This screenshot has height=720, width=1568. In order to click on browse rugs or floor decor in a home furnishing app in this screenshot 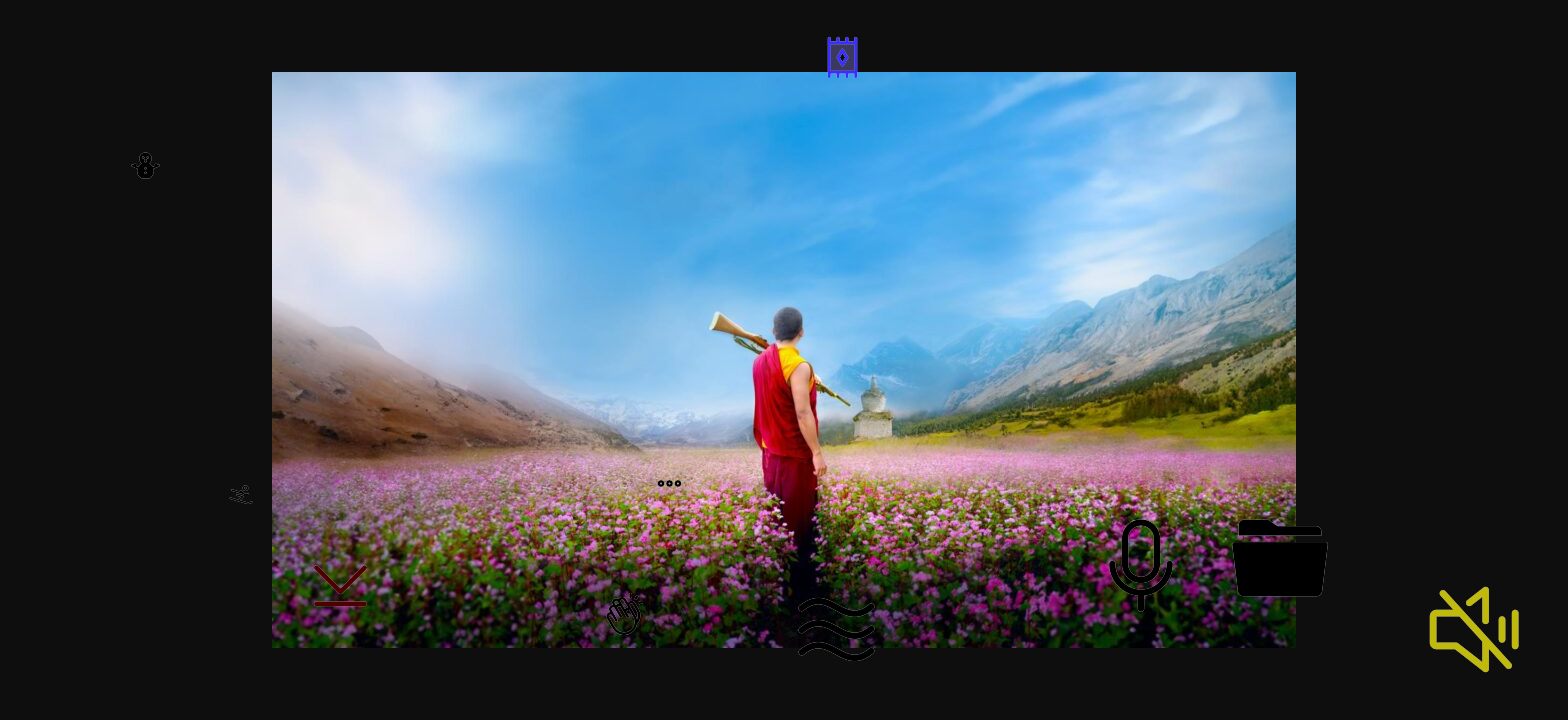, I will do `click(842, 57)`.